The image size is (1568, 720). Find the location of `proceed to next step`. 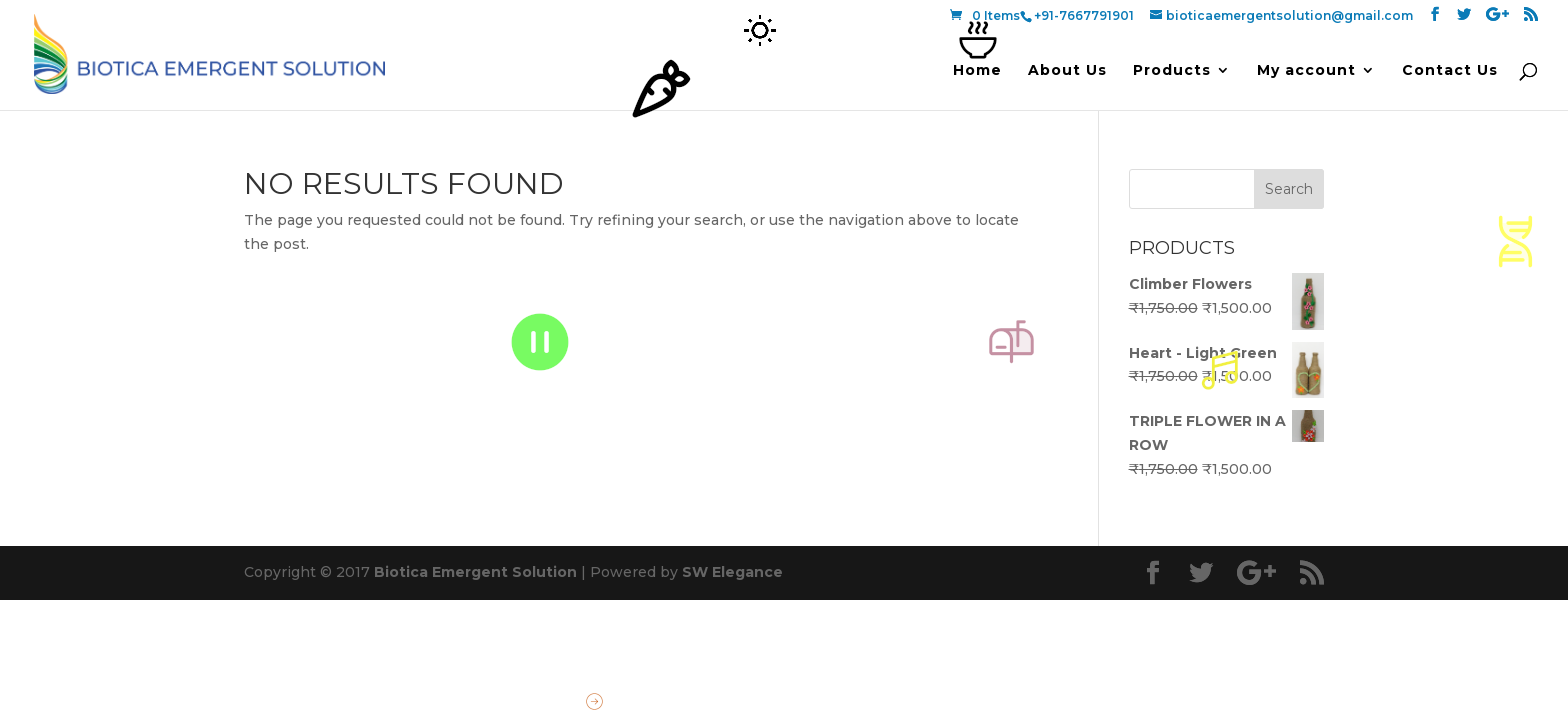

proceed to next step is located at coordinates (594, 701).